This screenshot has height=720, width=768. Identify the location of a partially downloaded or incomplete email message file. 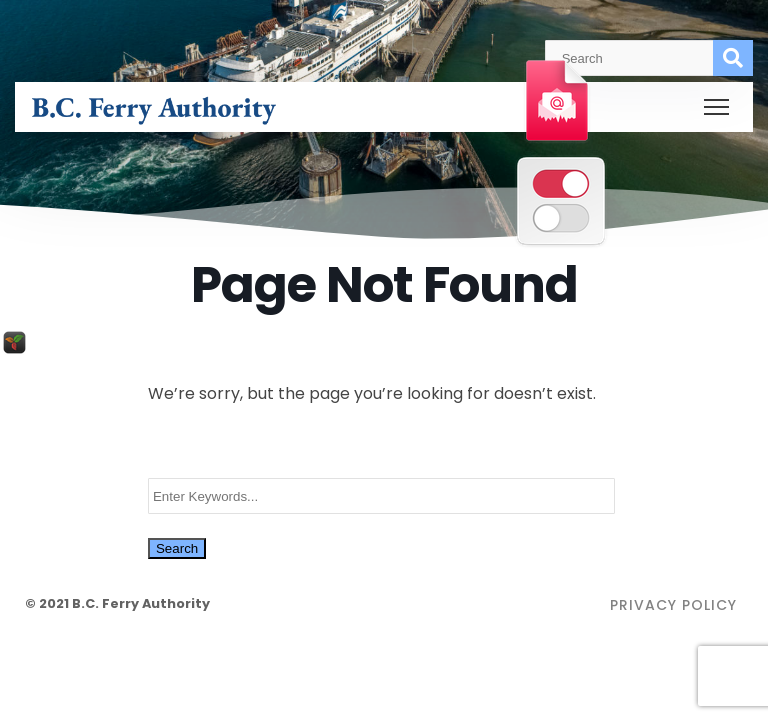
(557, 102).